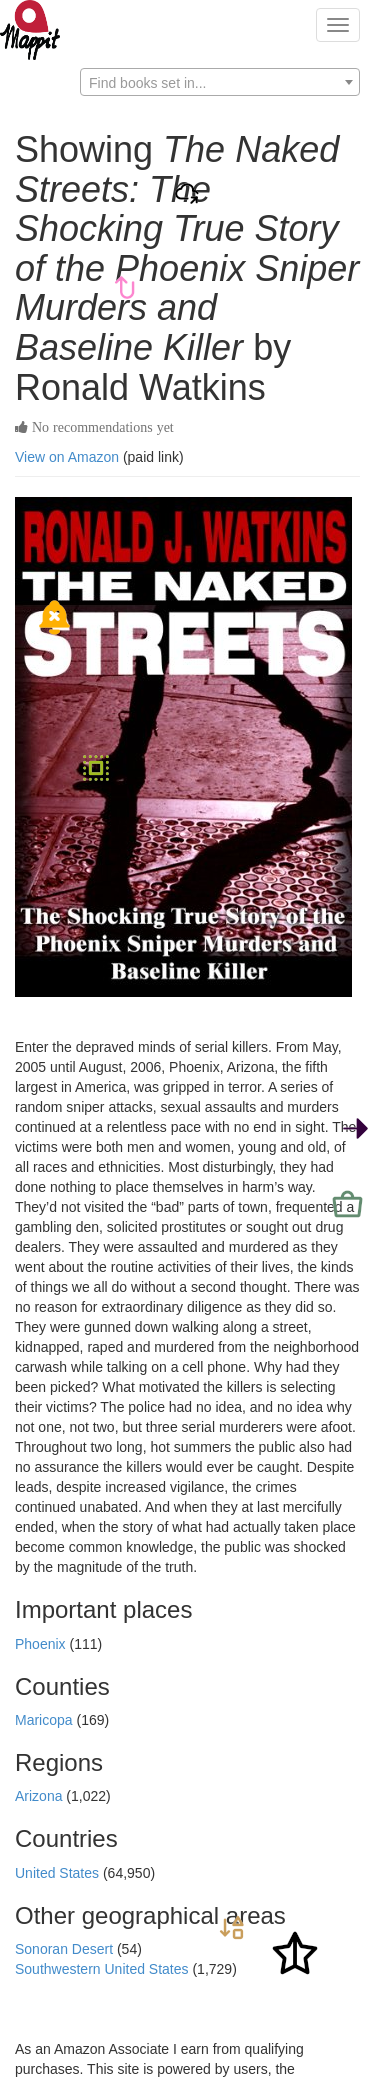  I want to click on view your shopping bag, so click(347, 1205).